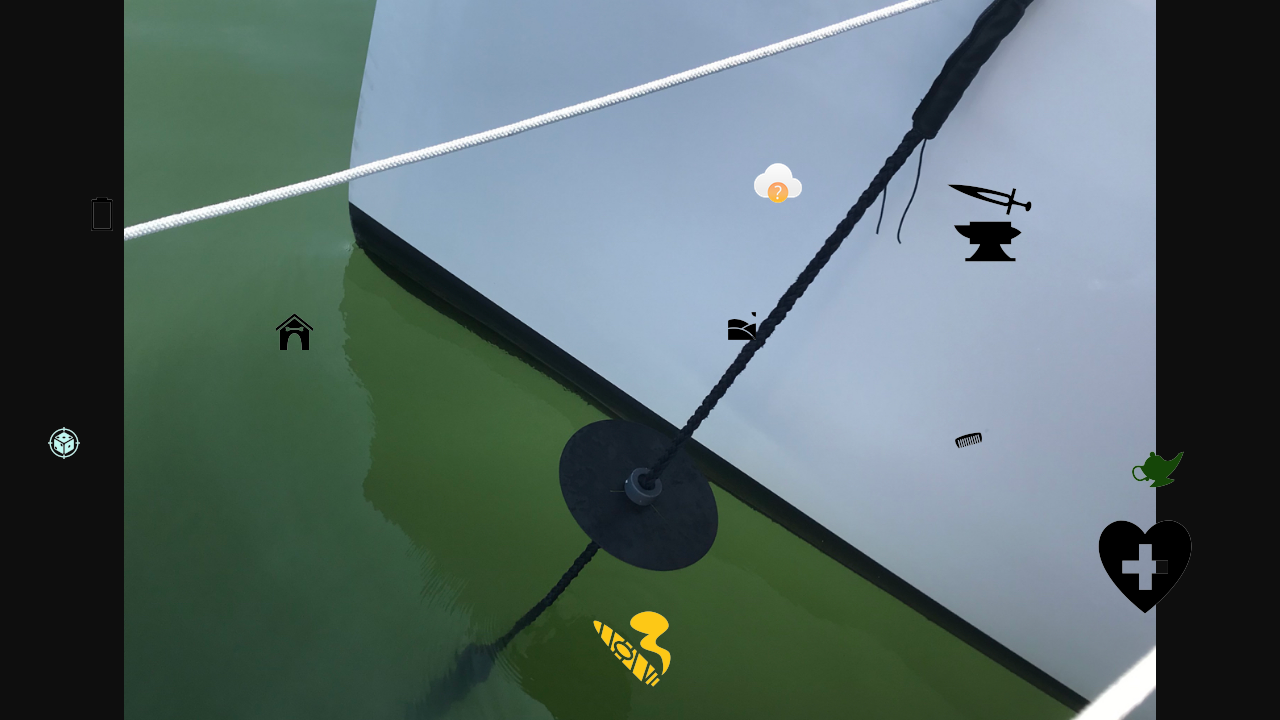  What do you see at coordinates (632, 649) in the screenshot?
I see `indicates smoking area or smoking permitted` at bounding box center [632, 649].